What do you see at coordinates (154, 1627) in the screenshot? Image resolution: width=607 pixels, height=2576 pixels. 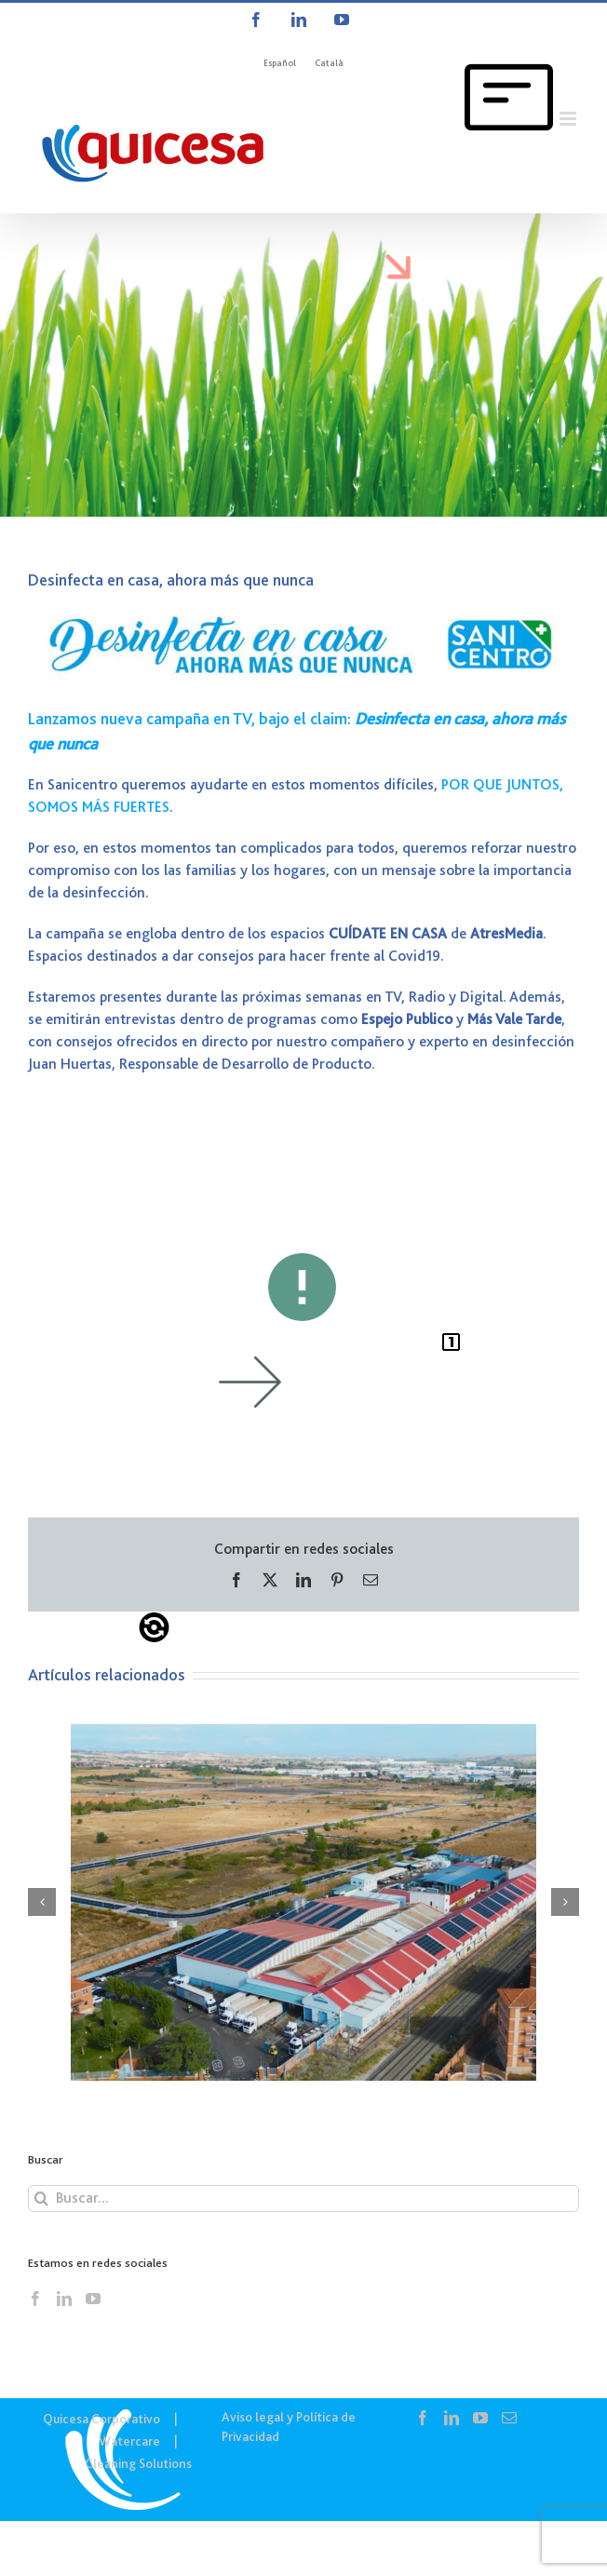 I see `reopen a closed issue` at bounding box center [154, 1627].